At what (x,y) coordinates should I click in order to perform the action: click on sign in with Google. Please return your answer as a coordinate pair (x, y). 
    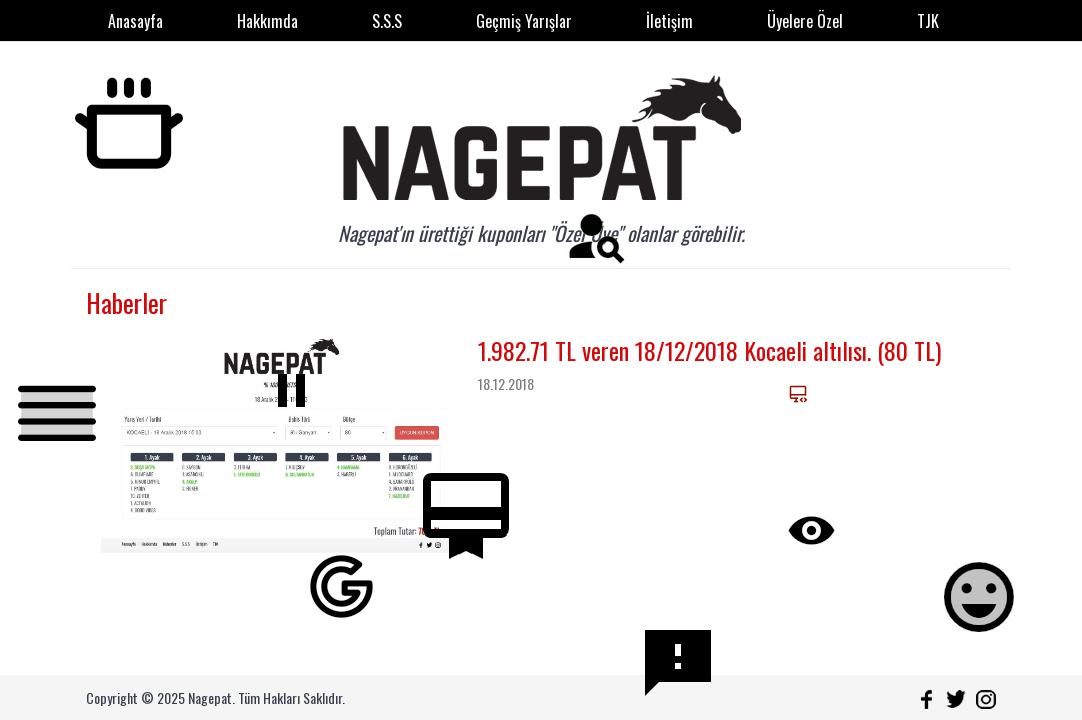
    Looking at the image, I should click on (341, 586).